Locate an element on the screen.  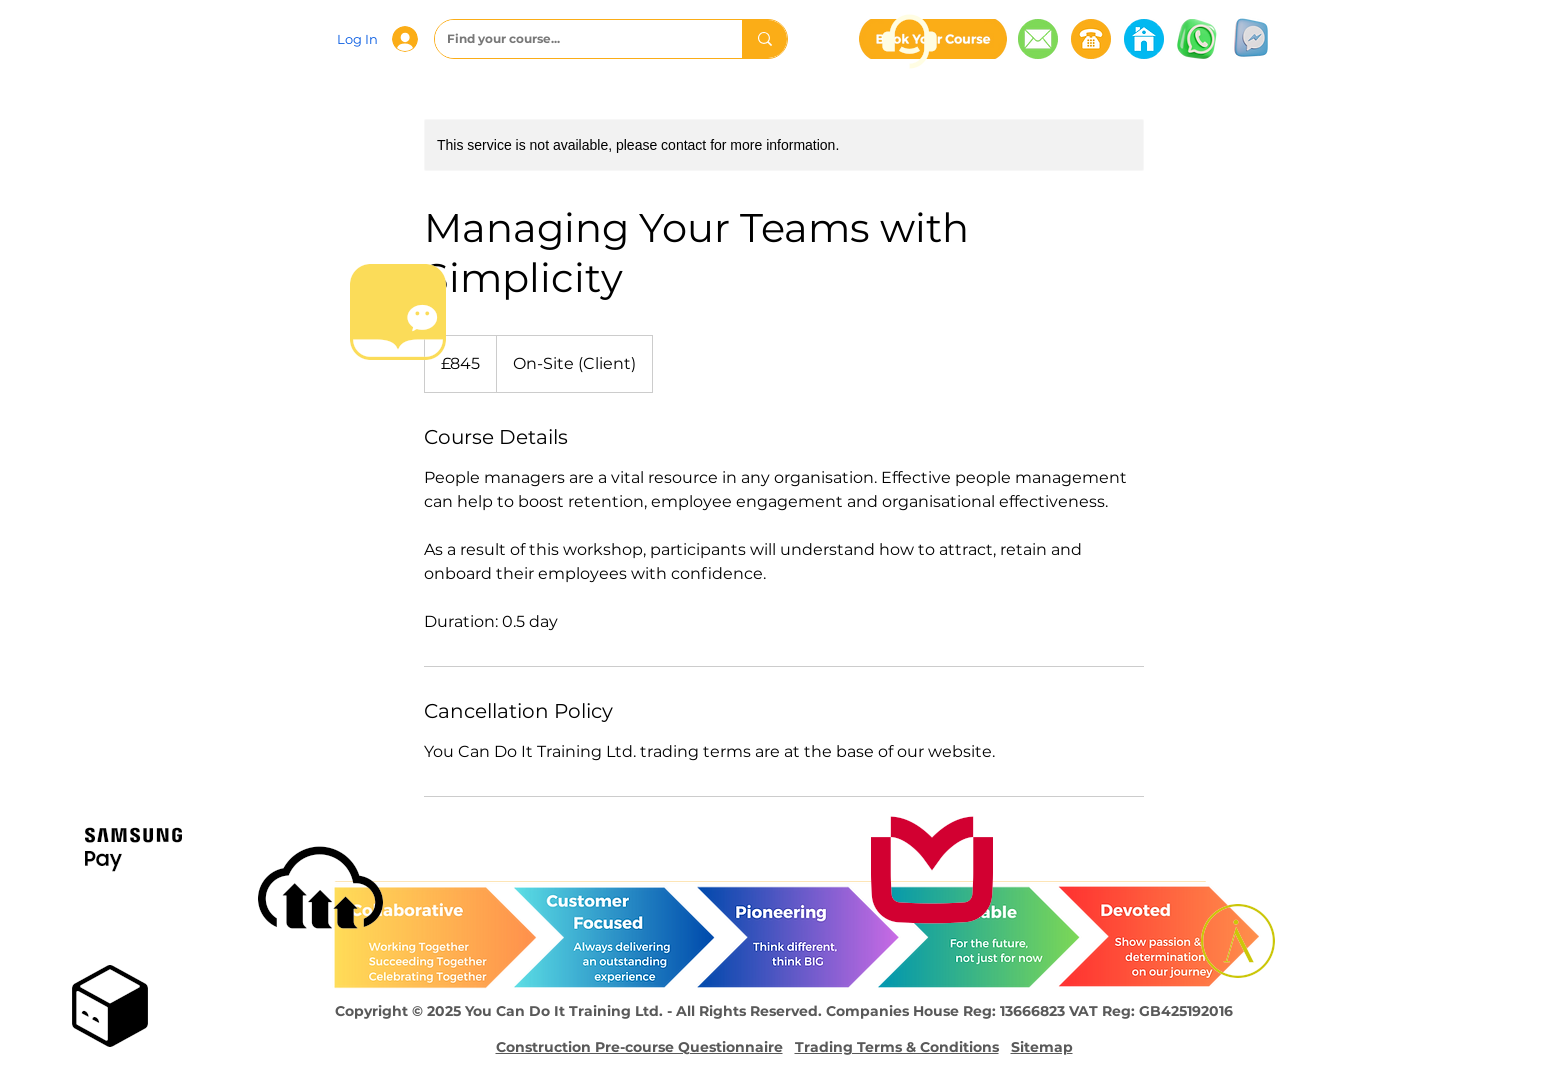
knowledgebase app or service logo is located at coordinates (932, 870).